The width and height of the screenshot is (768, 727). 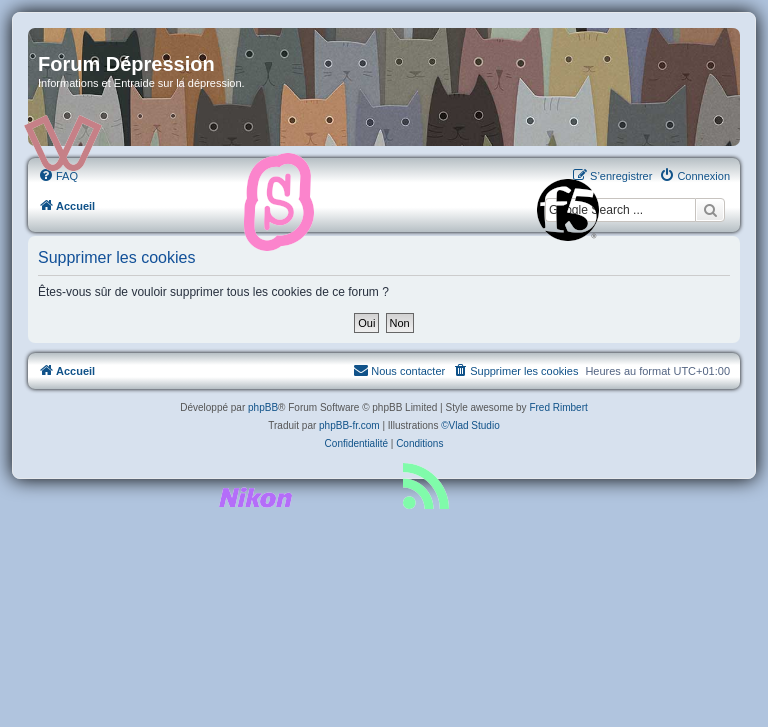 I want to click on F5 Networks company logo, so click(x=568, y=210).